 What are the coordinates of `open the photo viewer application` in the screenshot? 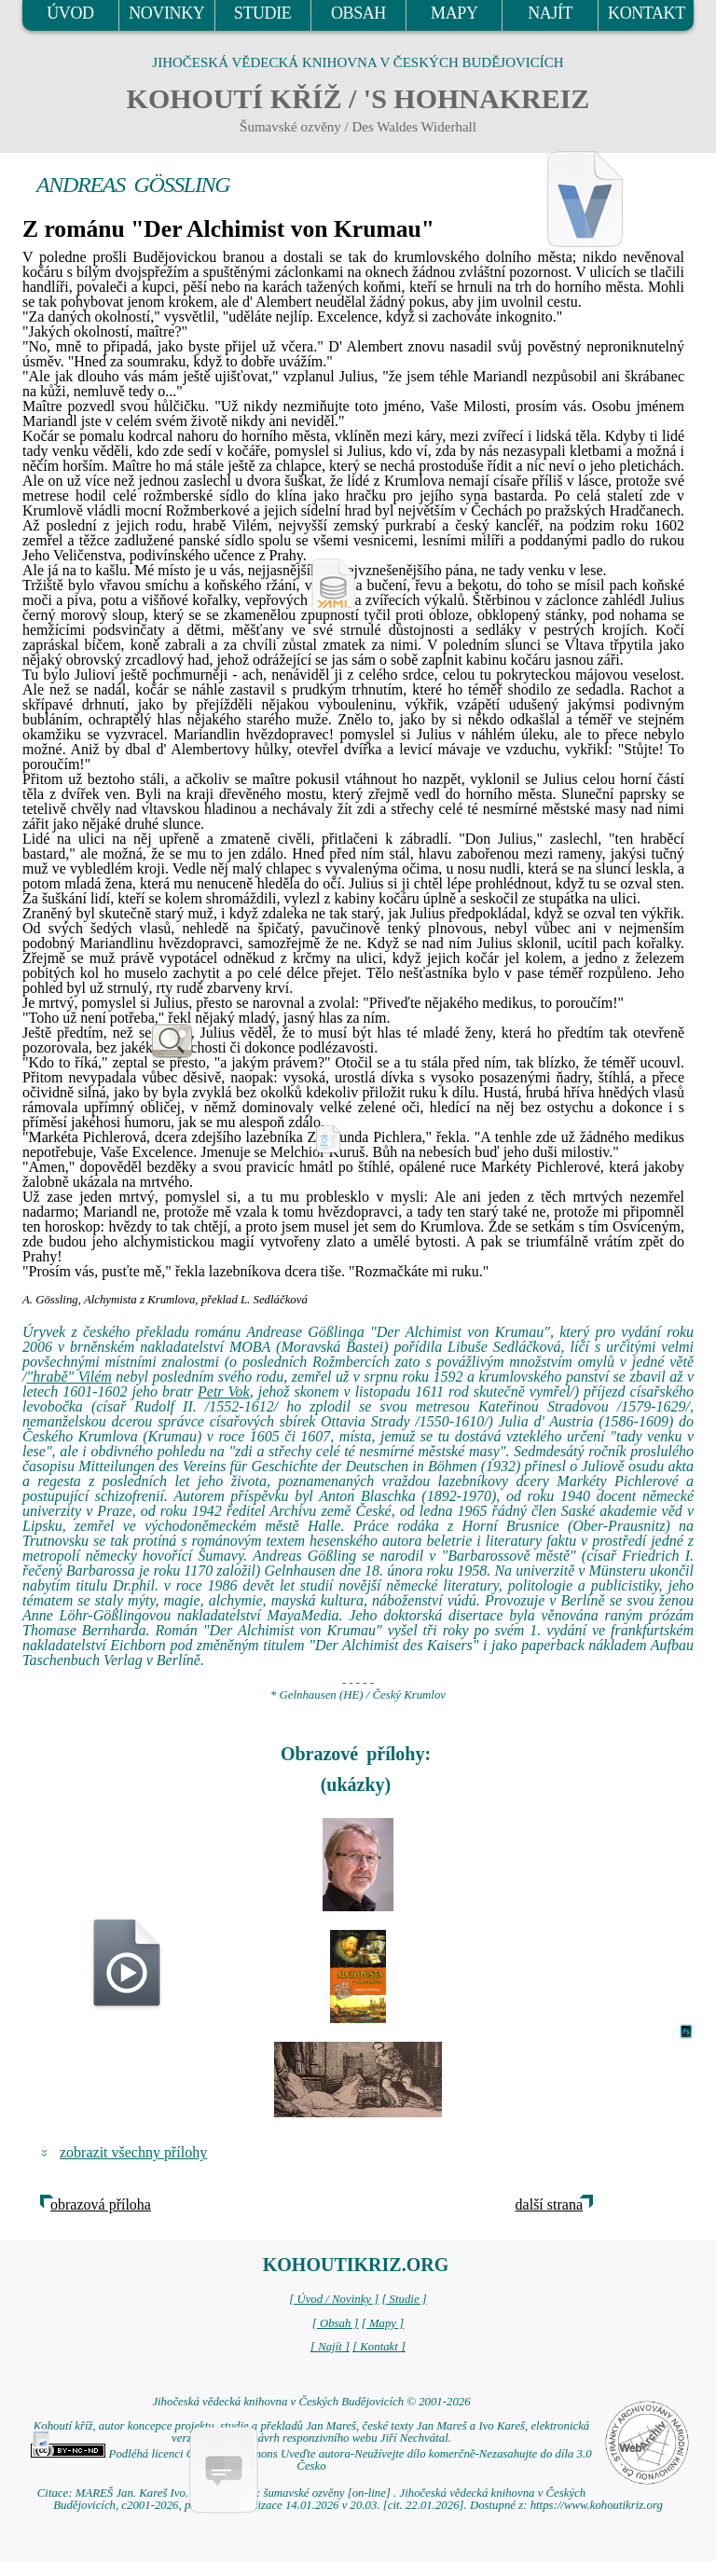 It's located at (172, 1040).